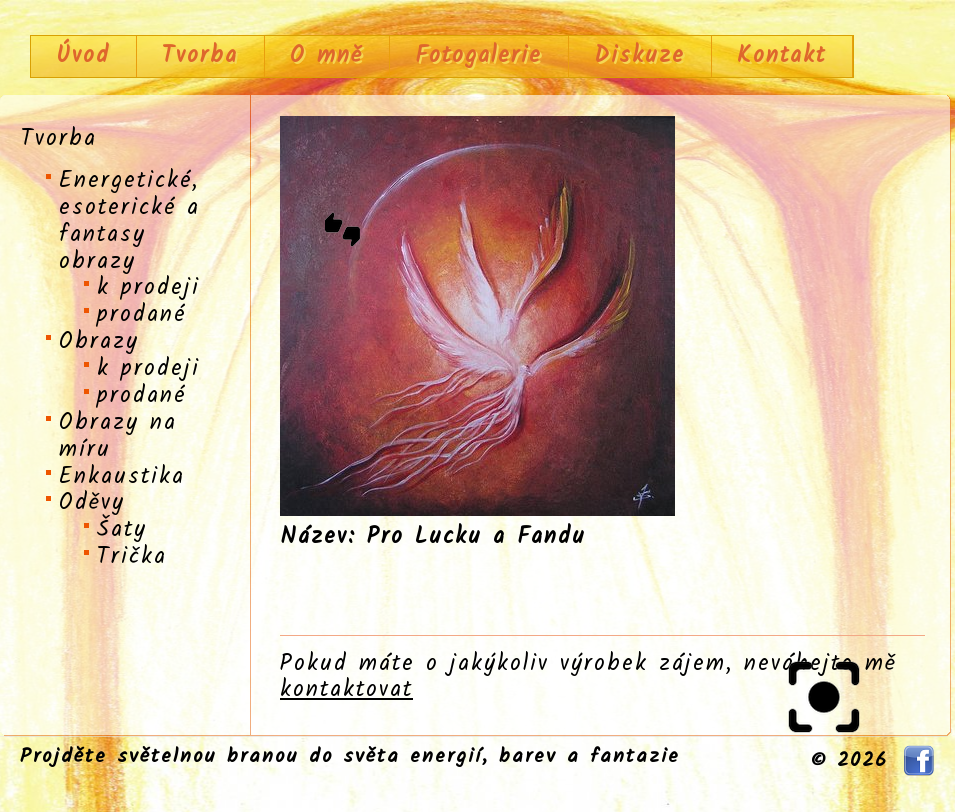 The image size is (955, 812). I want to click on center focus point for camera or image capture, so click(824, 697).